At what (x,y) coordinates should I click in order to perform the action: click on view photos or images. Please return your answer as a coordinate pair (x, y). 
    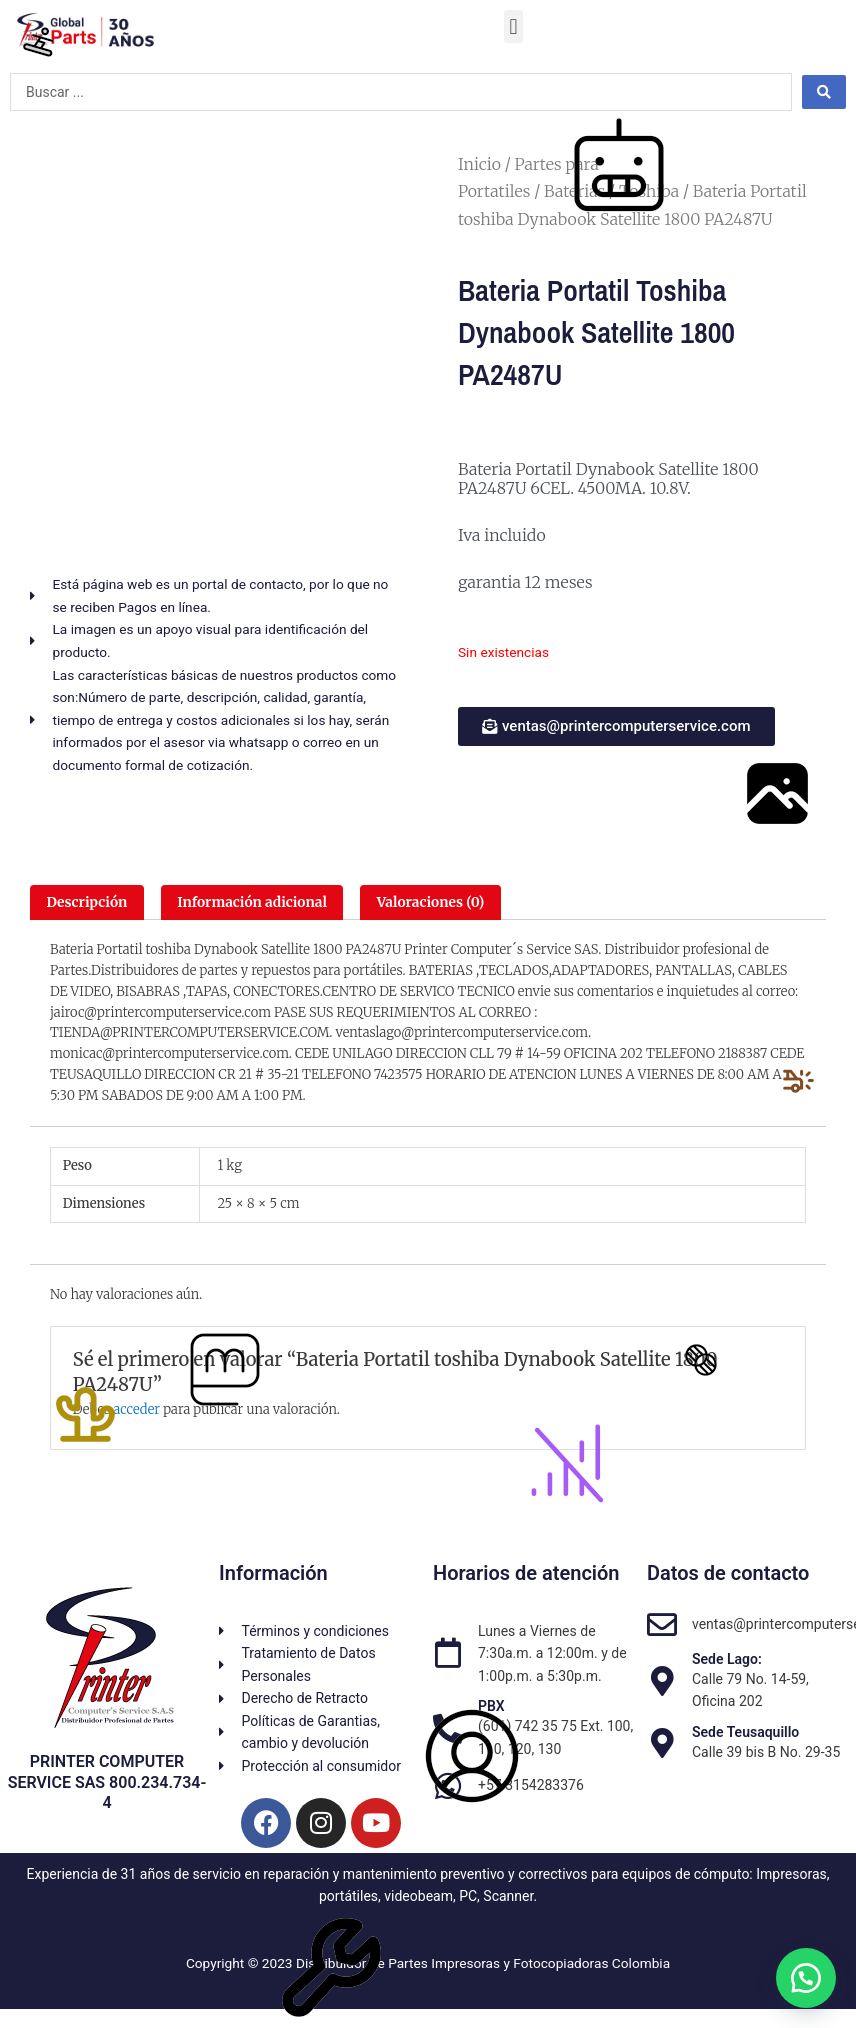
    Looking at the image, I should click on (777, 793).